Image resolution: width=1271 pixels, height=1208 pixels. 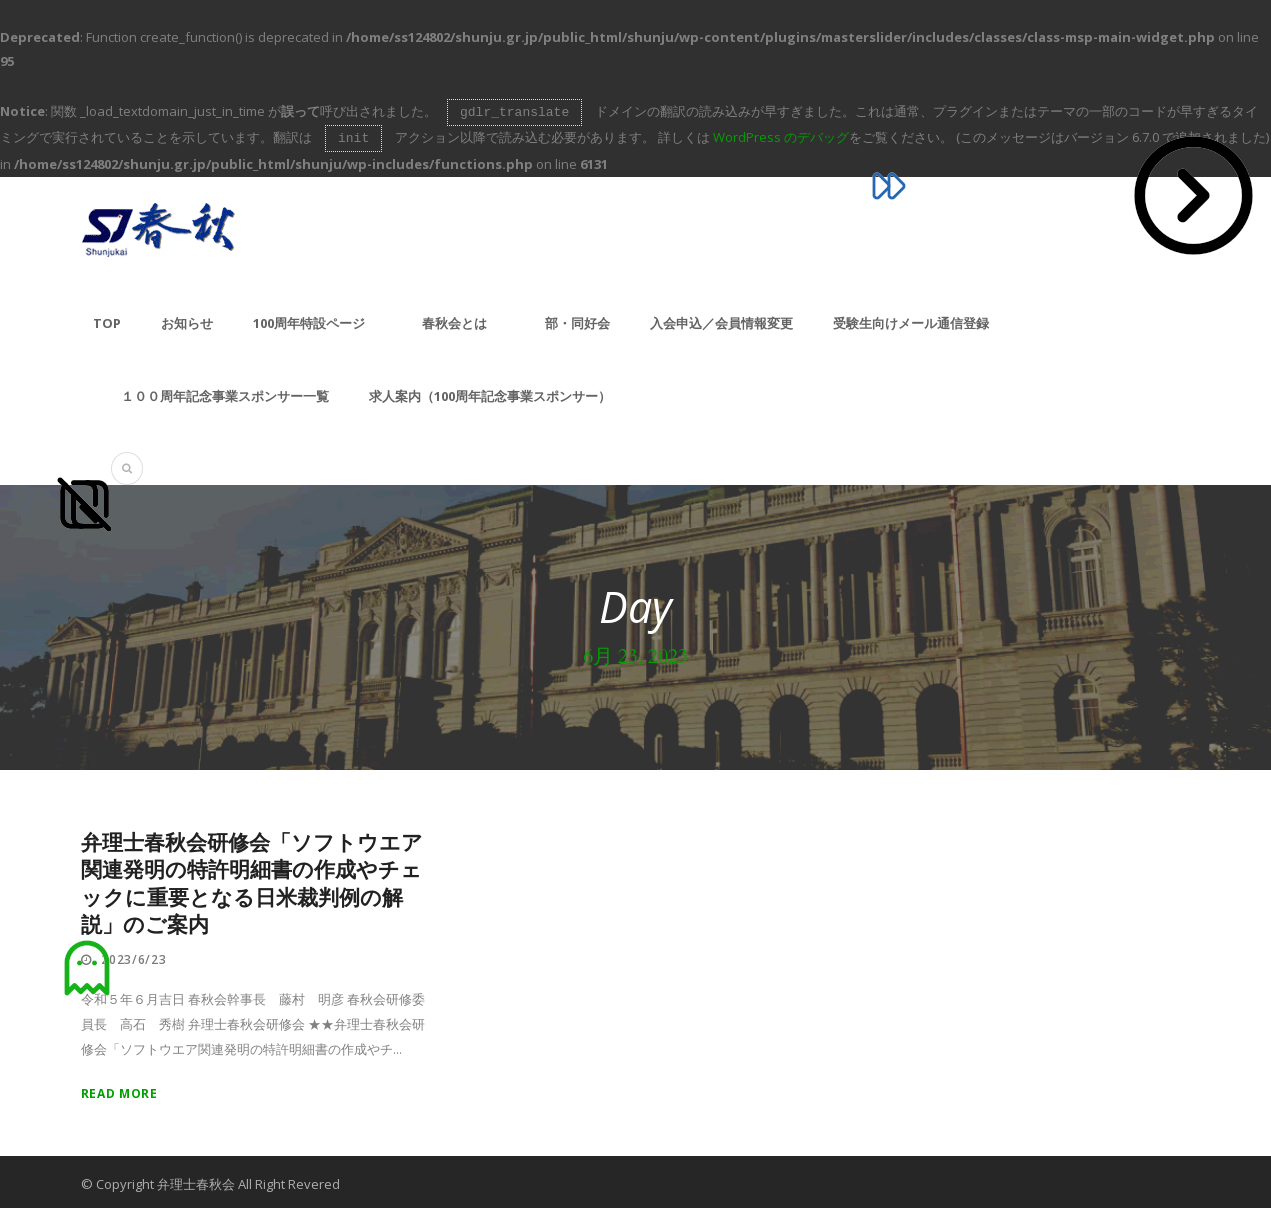 I want to click on toggle incognito or ghost mode, so click(x=87, y=968).